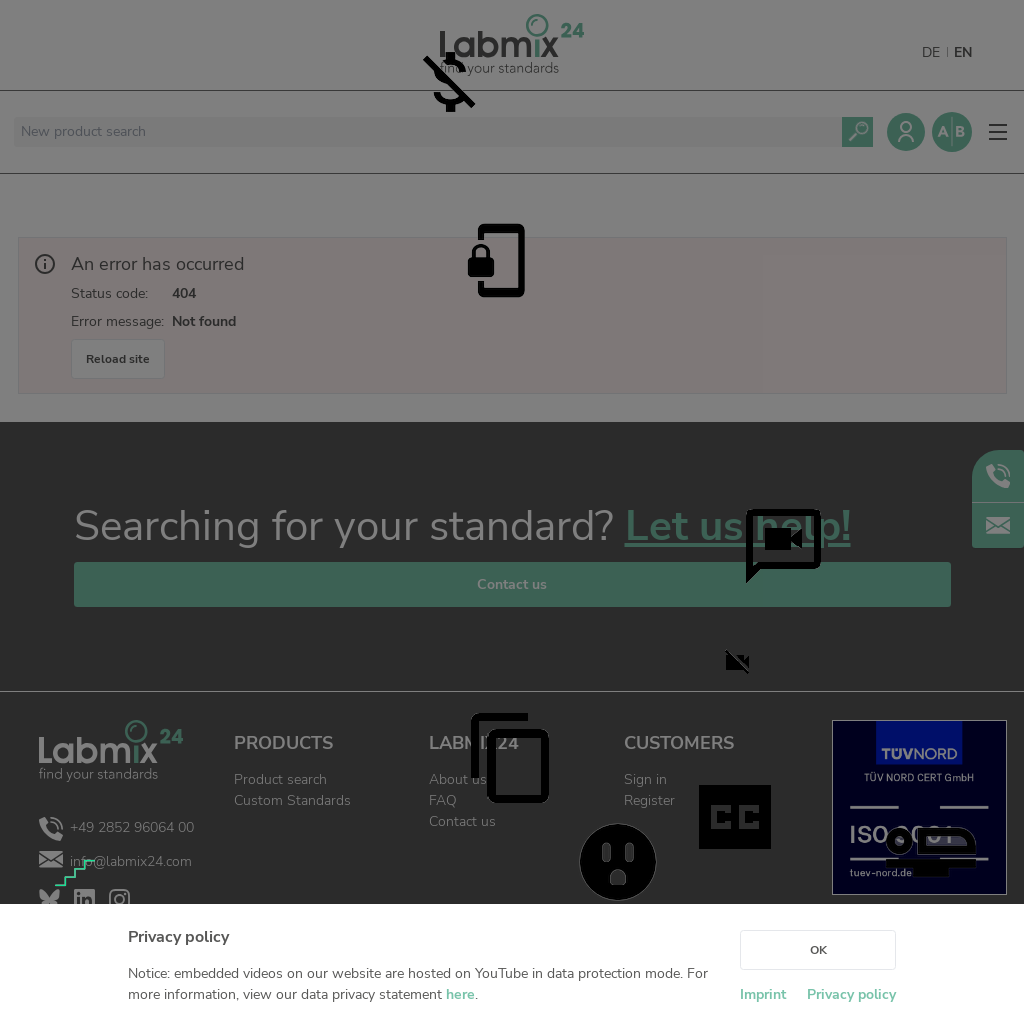  What do you see at coordinates (735, 817) in the screenshot?
I see `enable closed captions for video content` at bounding box center [735, 817].